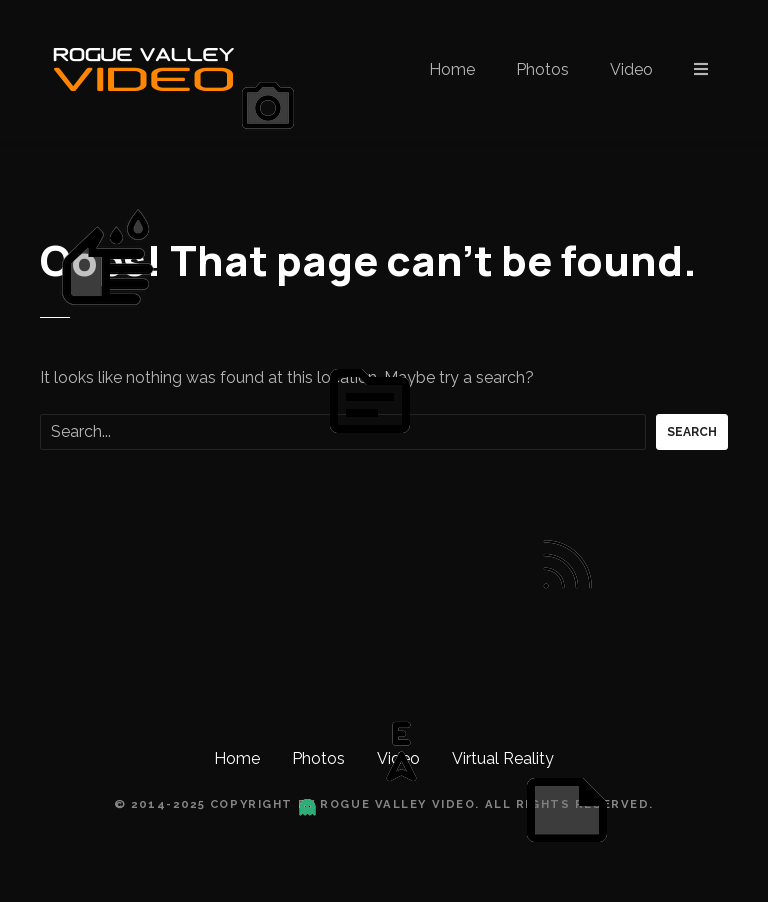 The height and width of the screenshot is (902, 768). I want to click on navigate east direction, so click(401, 751).